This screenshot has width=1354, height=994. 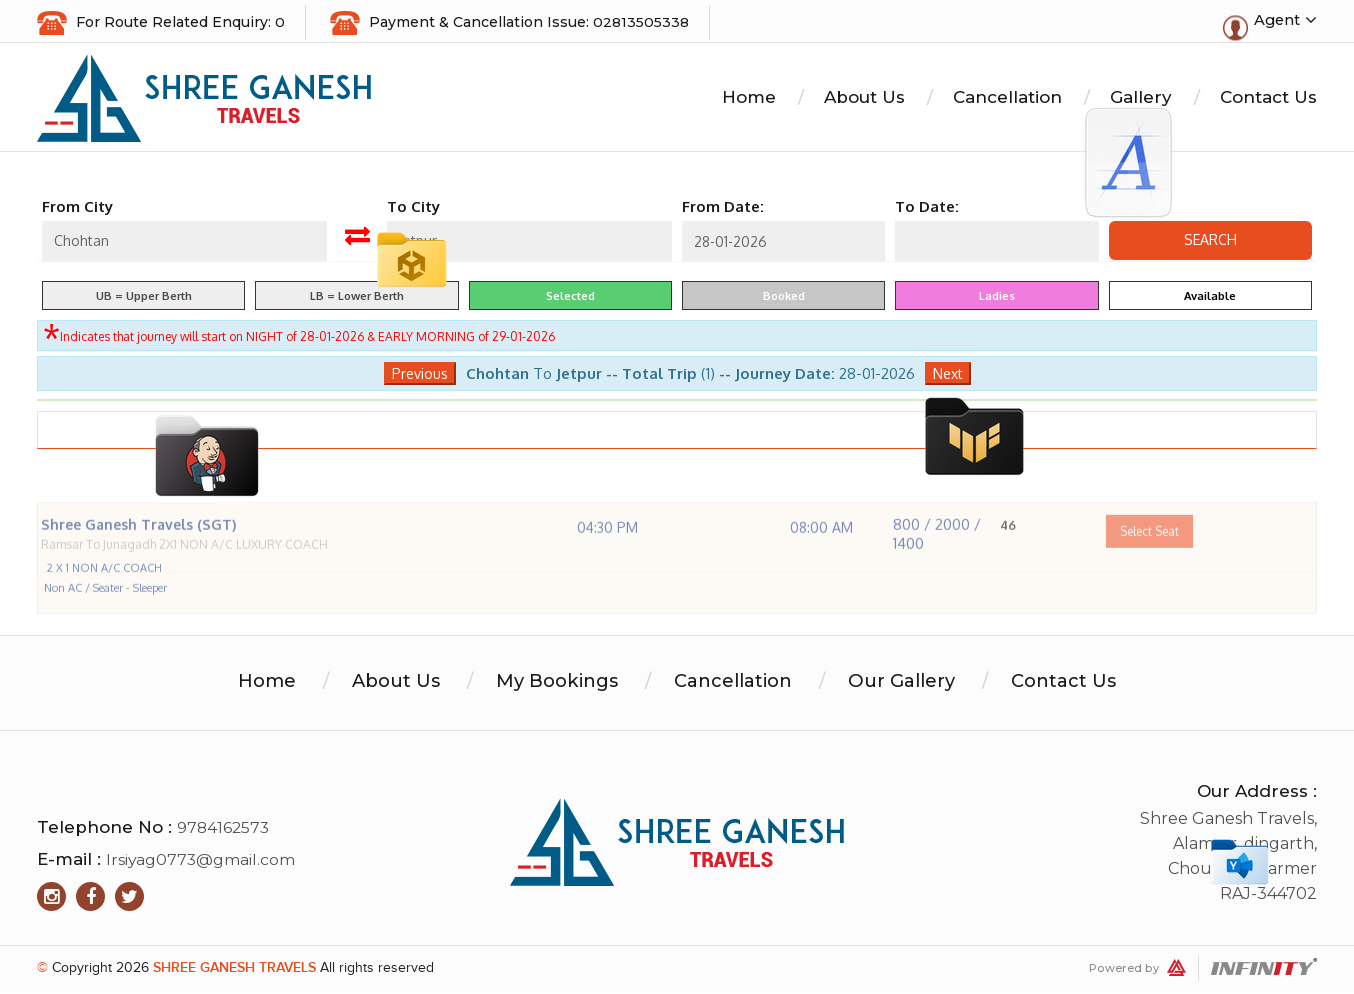 I want to click on folder for ASUS TUF gaming files or applications, so click(x=974, y=439).